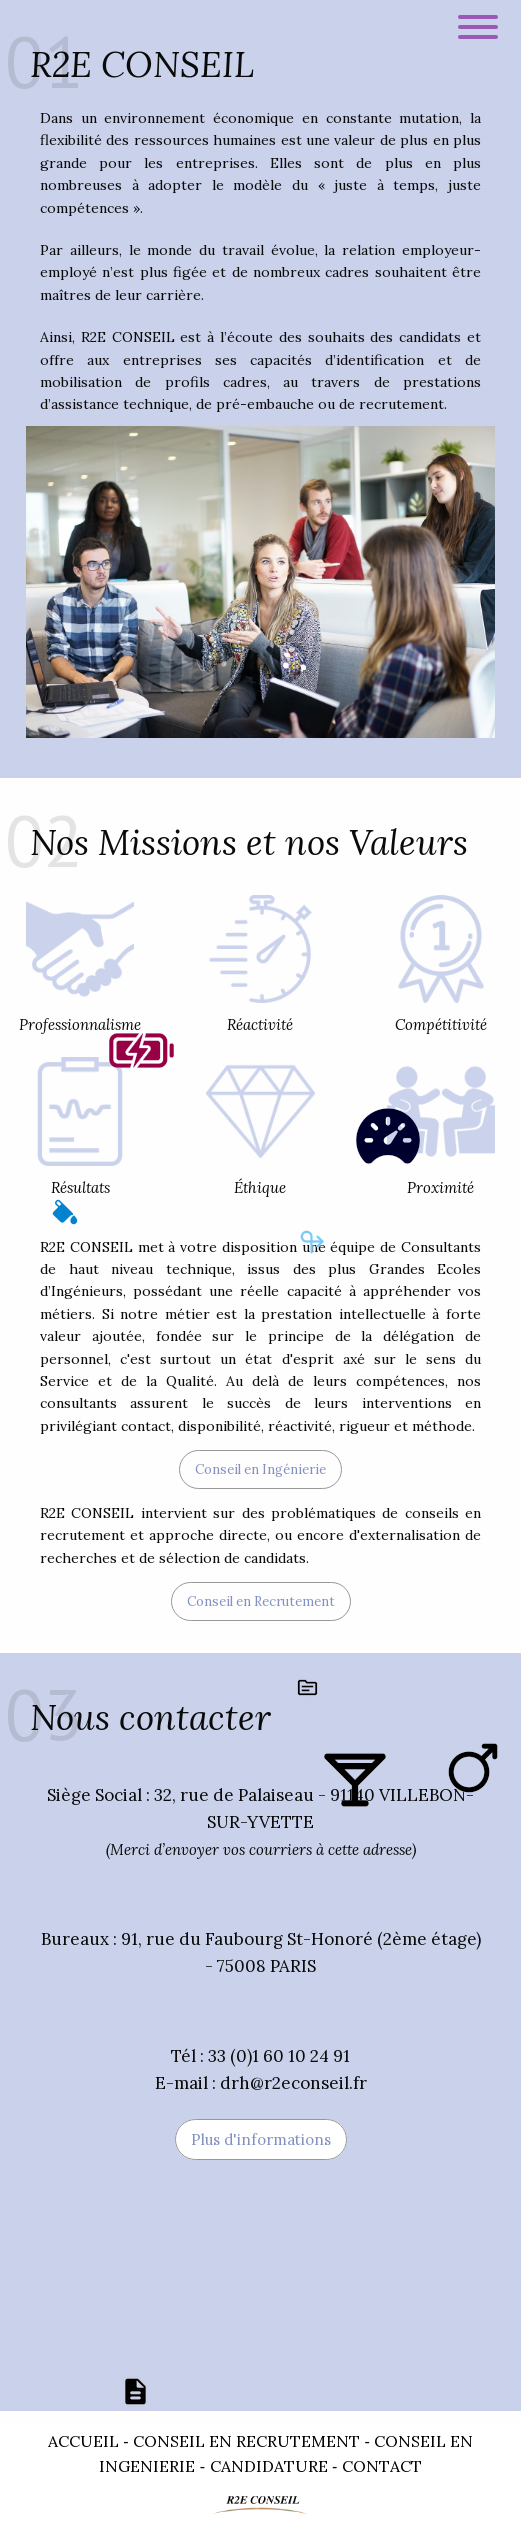 This screenshot has width=521, height=2530. What do you see at coordinates (473, 1768) in the screenshot?
I see `select male gender option` at bounding box center [473, 1768].